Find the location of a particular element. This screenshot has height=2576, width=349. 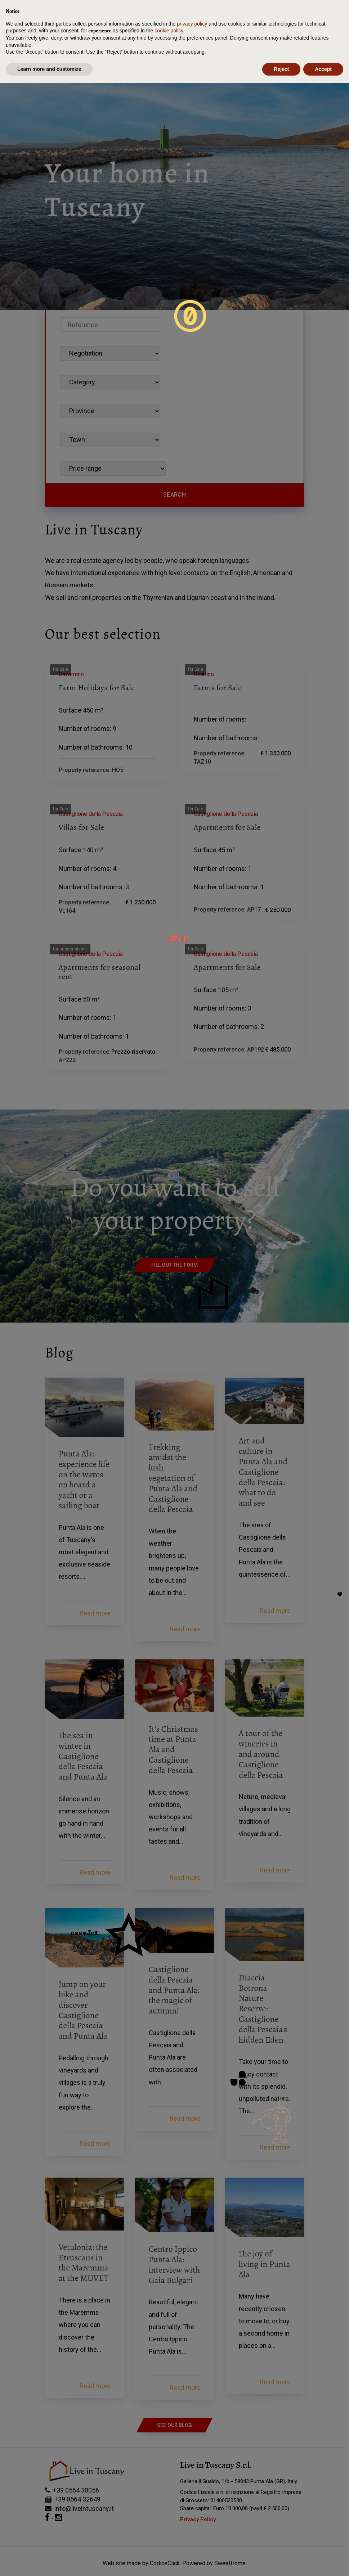

add to favorites is located at coordinates (340, 1594).